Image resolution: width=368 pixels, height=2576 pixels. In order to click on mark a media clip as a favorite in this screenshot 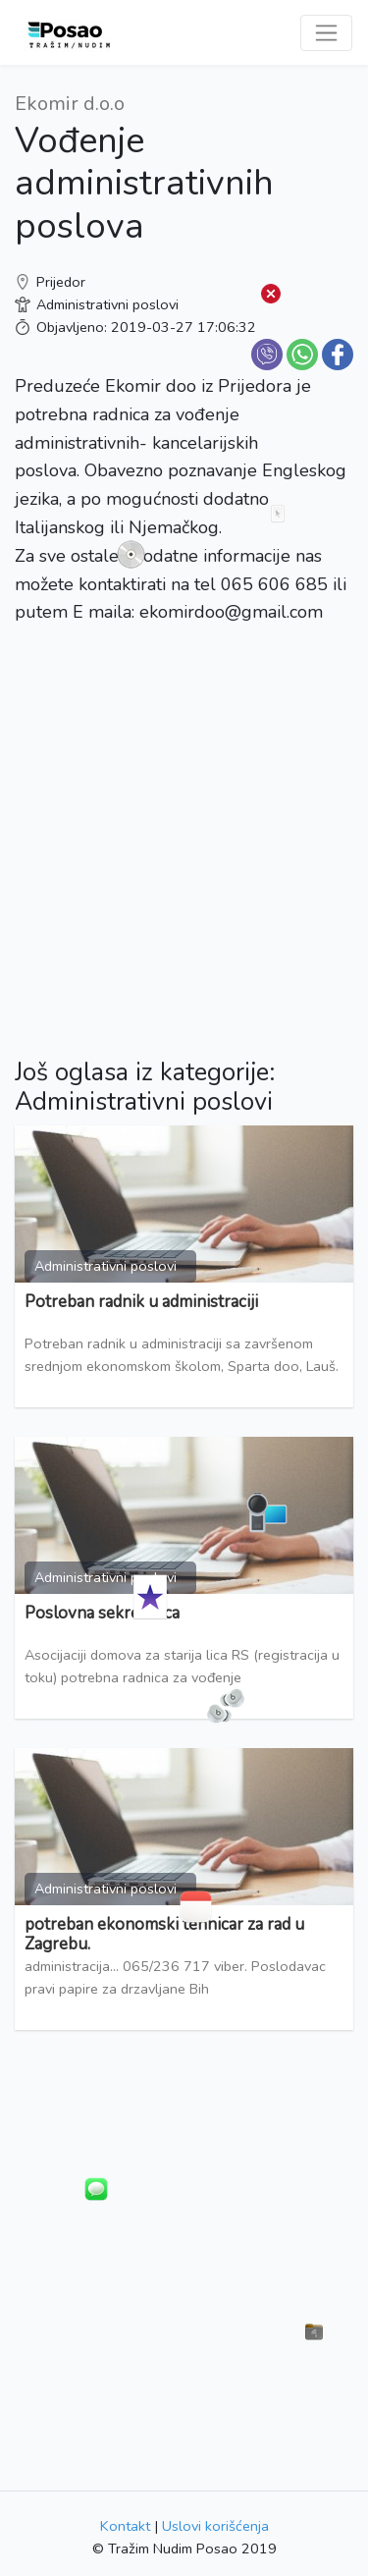, I will do `click(150, 1597)`.